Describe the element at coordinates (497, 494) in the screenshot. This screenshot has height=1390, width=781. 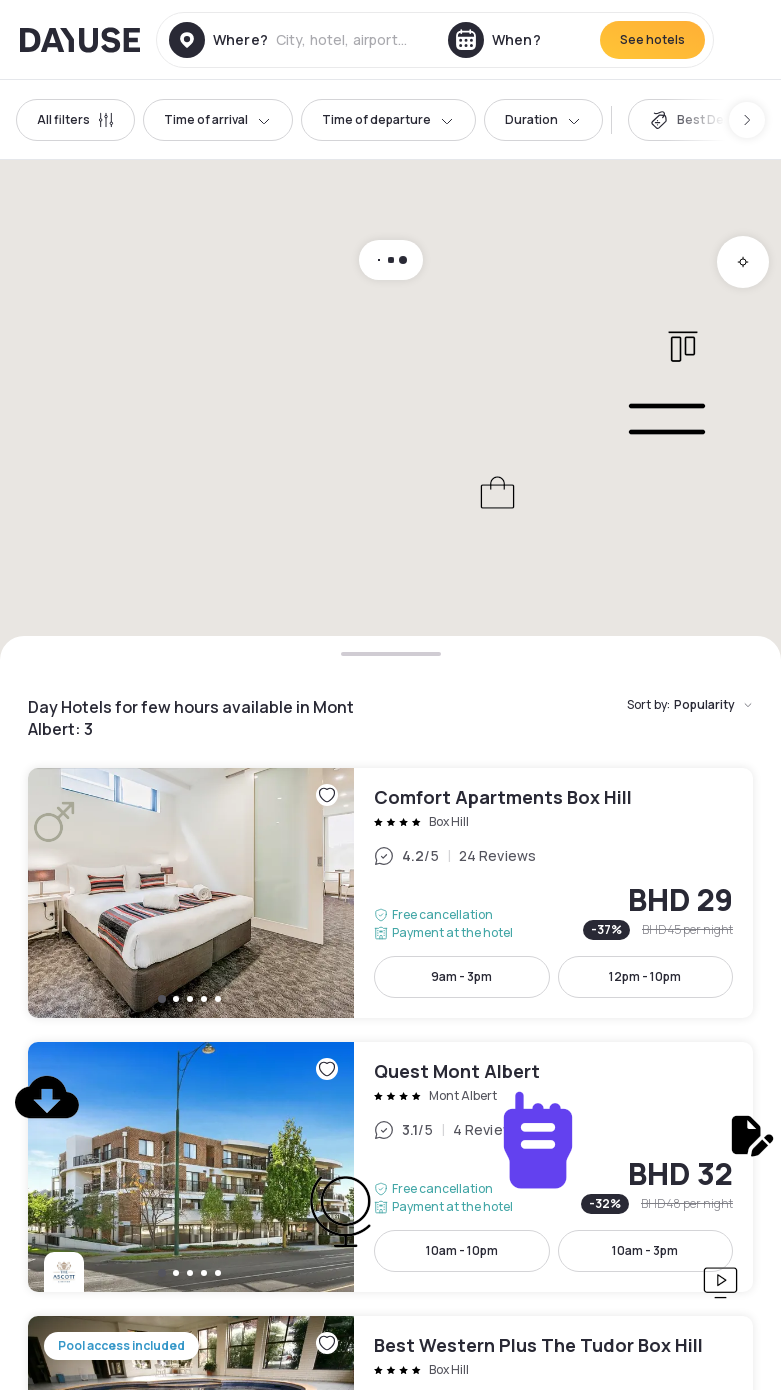
I see `view your shopping bag` at that location.